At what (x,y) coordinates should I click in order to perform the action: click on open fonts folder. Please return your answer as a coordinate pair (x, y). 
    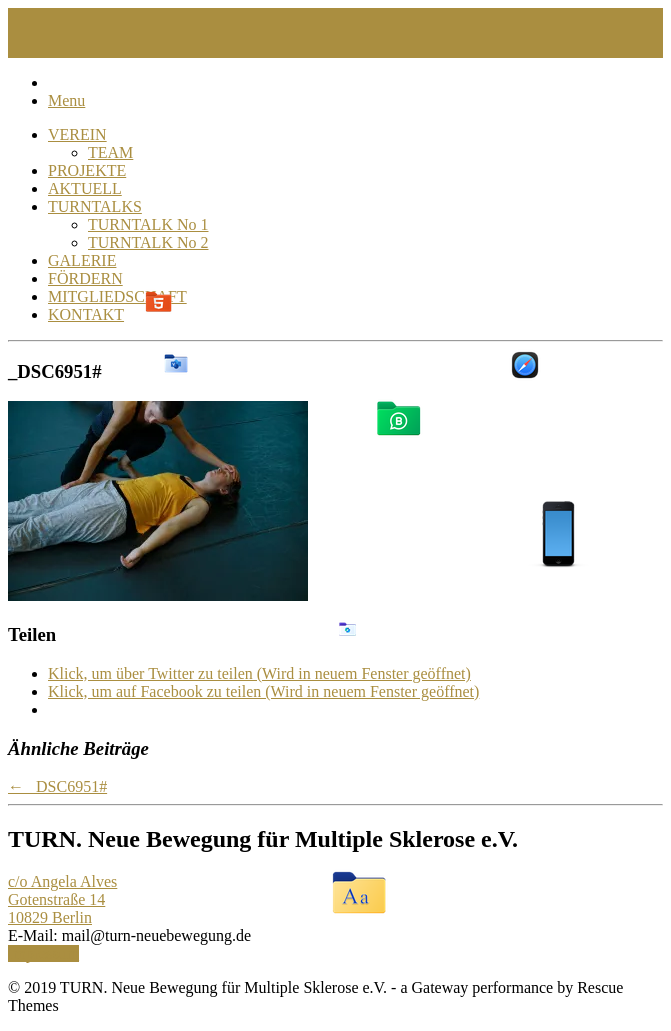
    Looking at the image, I should click on (359, 894).